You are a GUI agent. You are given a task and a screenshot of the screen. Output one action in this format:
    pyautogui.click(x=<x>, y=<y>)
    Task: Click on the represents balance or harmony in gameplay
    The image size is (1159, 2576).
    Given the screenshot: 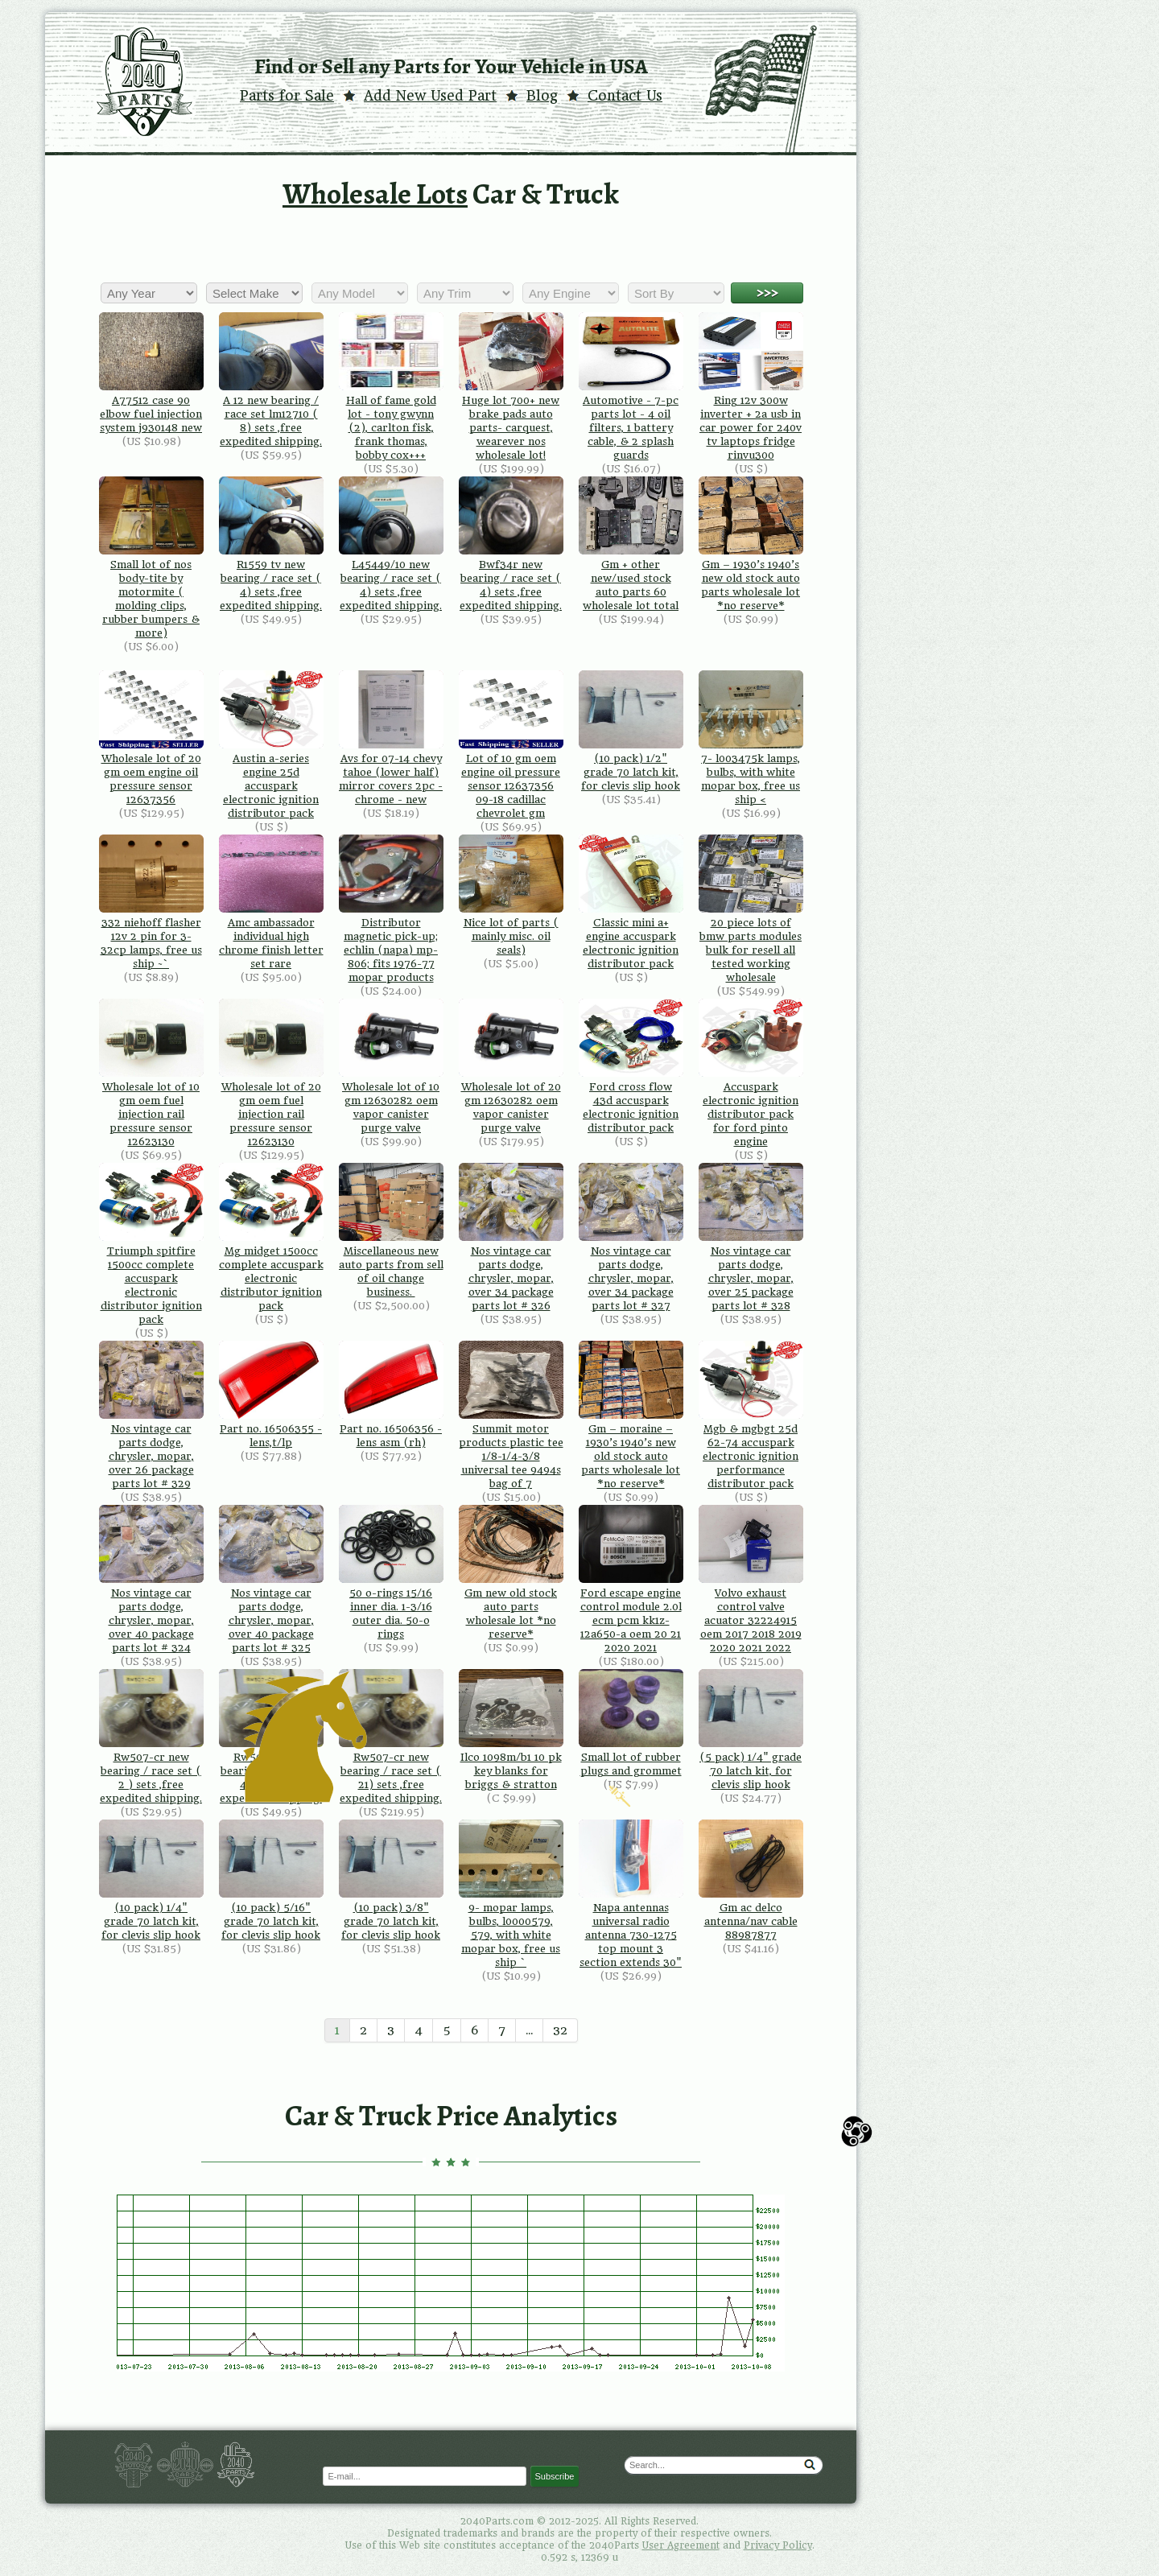 What is the action you would take?
    pyautogui.click(x=856, y=2131)
    